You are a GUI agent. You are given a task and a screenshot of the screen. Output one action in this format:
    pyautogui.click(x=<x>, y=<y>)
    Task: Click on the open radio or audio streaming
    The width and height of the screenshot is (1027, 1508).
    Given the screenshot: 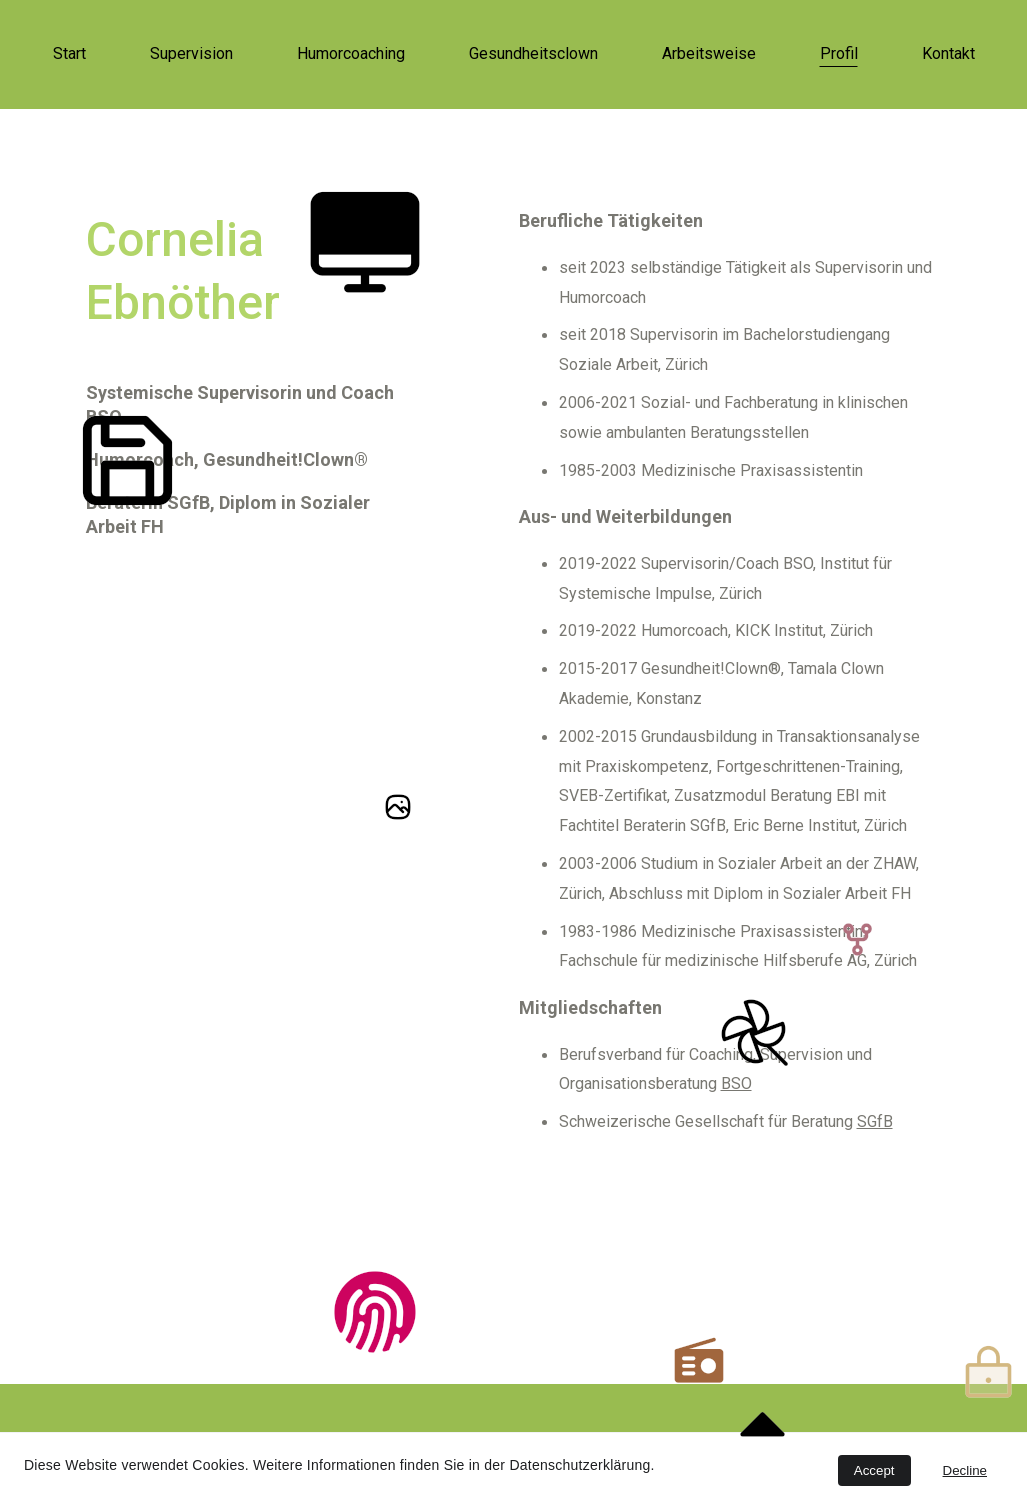 What is the action you would take?
    pyautogui.click(x=699, y=1364)
    